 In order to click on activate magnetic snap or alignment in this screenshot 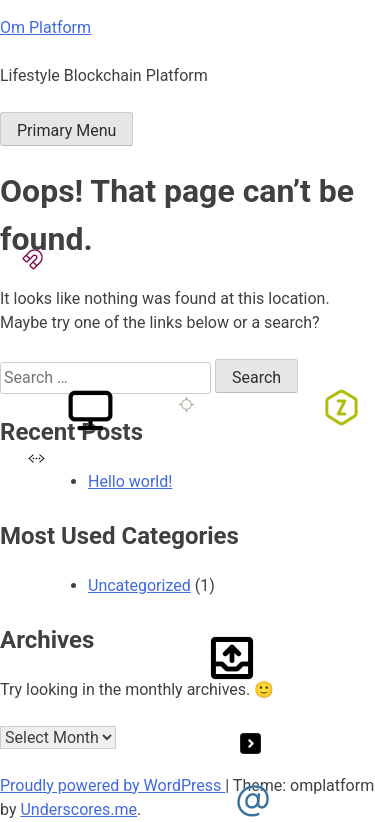, I will do `click(33, 259)`.